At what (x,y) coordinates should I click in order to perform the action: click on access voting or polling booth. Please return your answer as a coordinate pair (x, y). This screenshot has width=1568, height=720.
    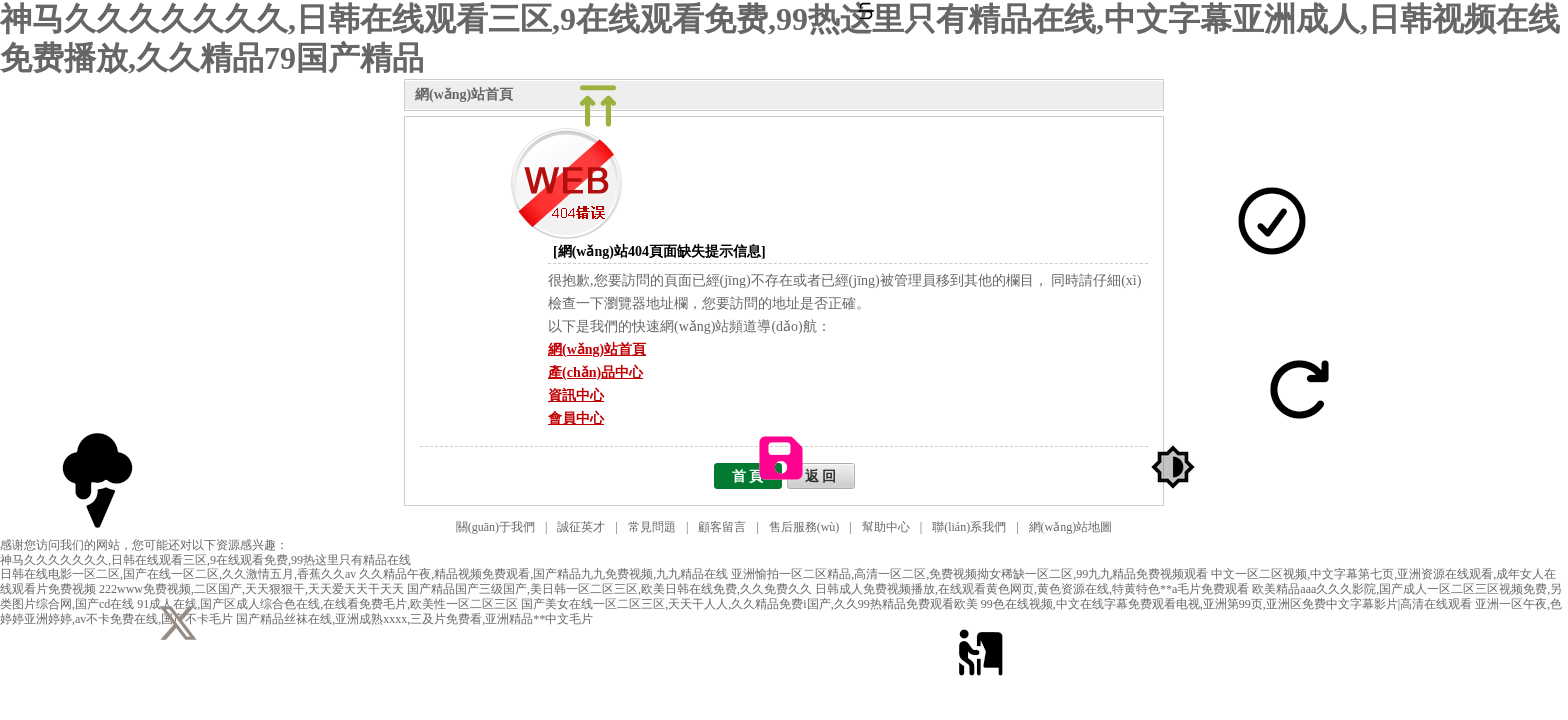
    Looking at the image, I should click on (979, 652).